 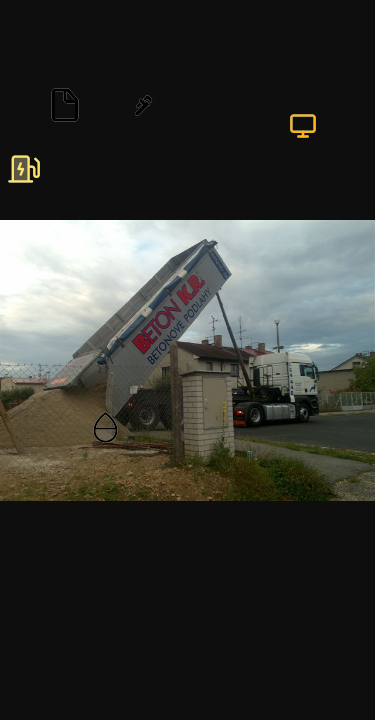 I want to click on access plumbing services or information, so click(x=143, y=105).